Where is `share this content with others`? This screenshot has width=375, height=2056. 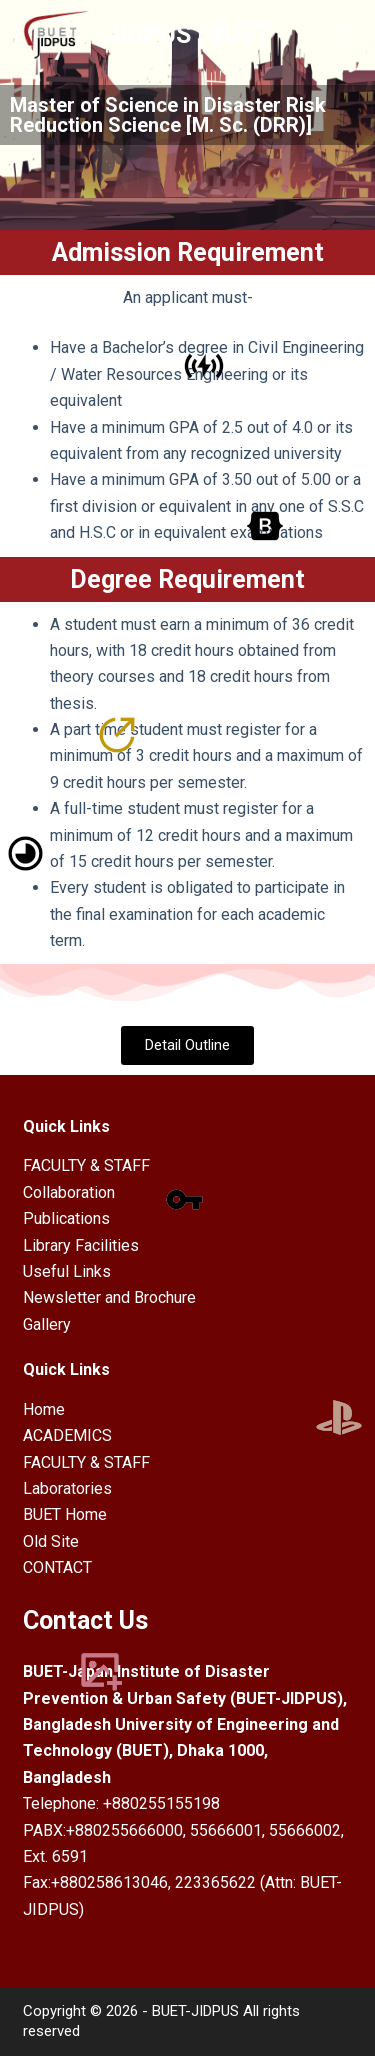
share this content with others is located at coordinates (117, 735).